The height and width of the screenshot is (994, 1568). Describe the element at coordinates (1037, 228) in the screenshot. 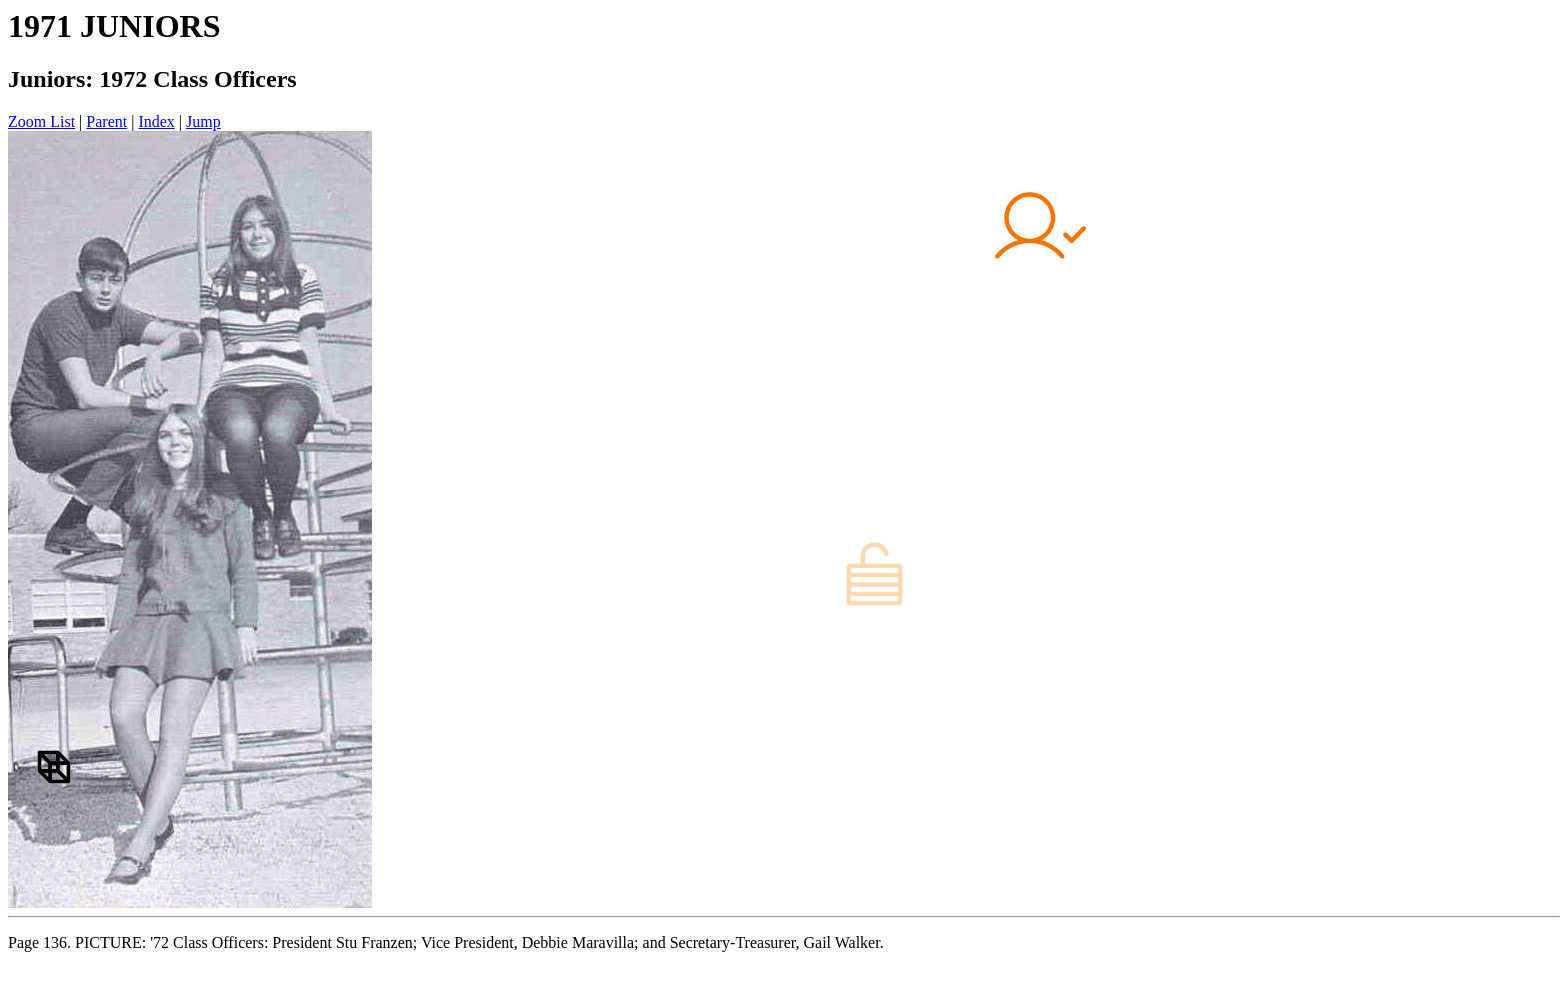

I see `verify or approve a user account` at that location.